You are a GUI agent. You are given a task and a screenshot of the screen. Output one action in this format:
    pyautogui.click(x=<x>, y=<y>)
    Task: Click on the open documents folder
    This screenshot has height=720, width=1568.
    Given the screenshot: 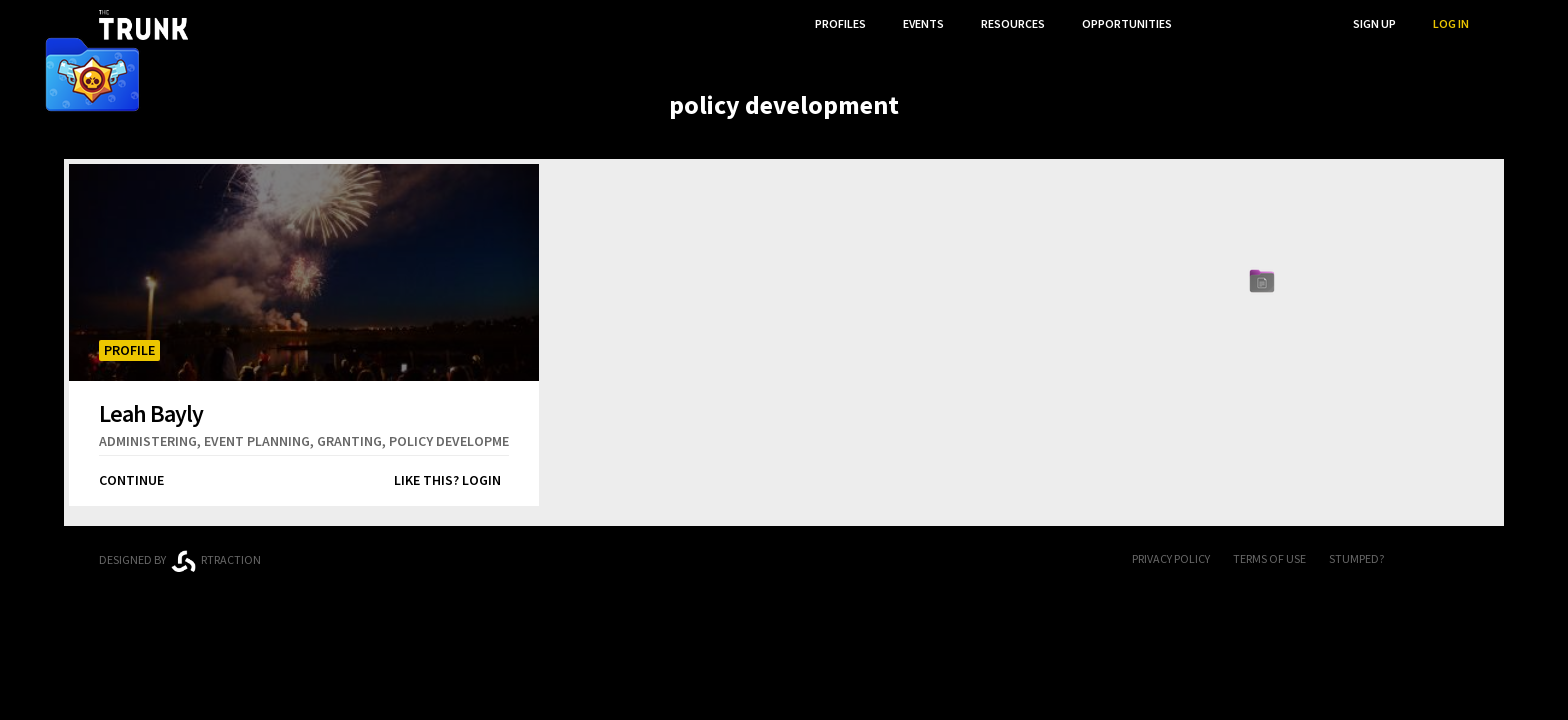 What is the action you would take?
    pyautogui.click(x=1262, y=281)
    